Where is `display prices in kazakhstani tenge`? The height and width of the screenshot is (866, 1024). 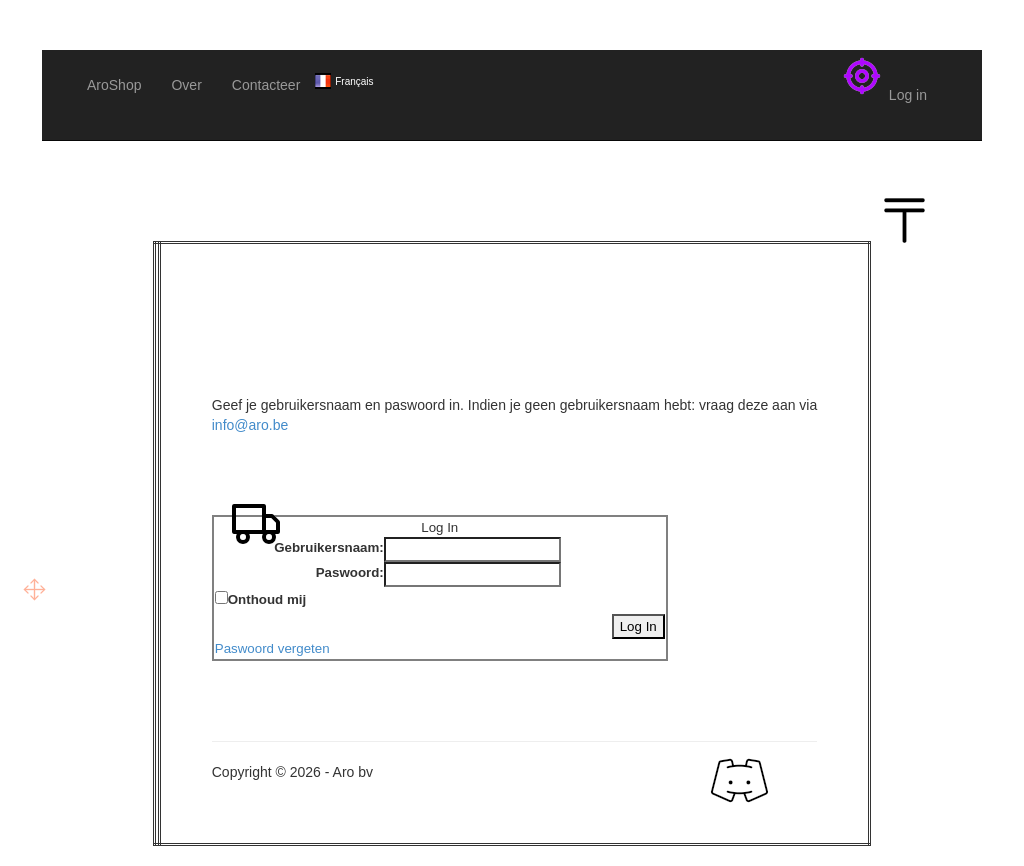 display prices in kazakhstani tenge is located at coordinates (904, 218).